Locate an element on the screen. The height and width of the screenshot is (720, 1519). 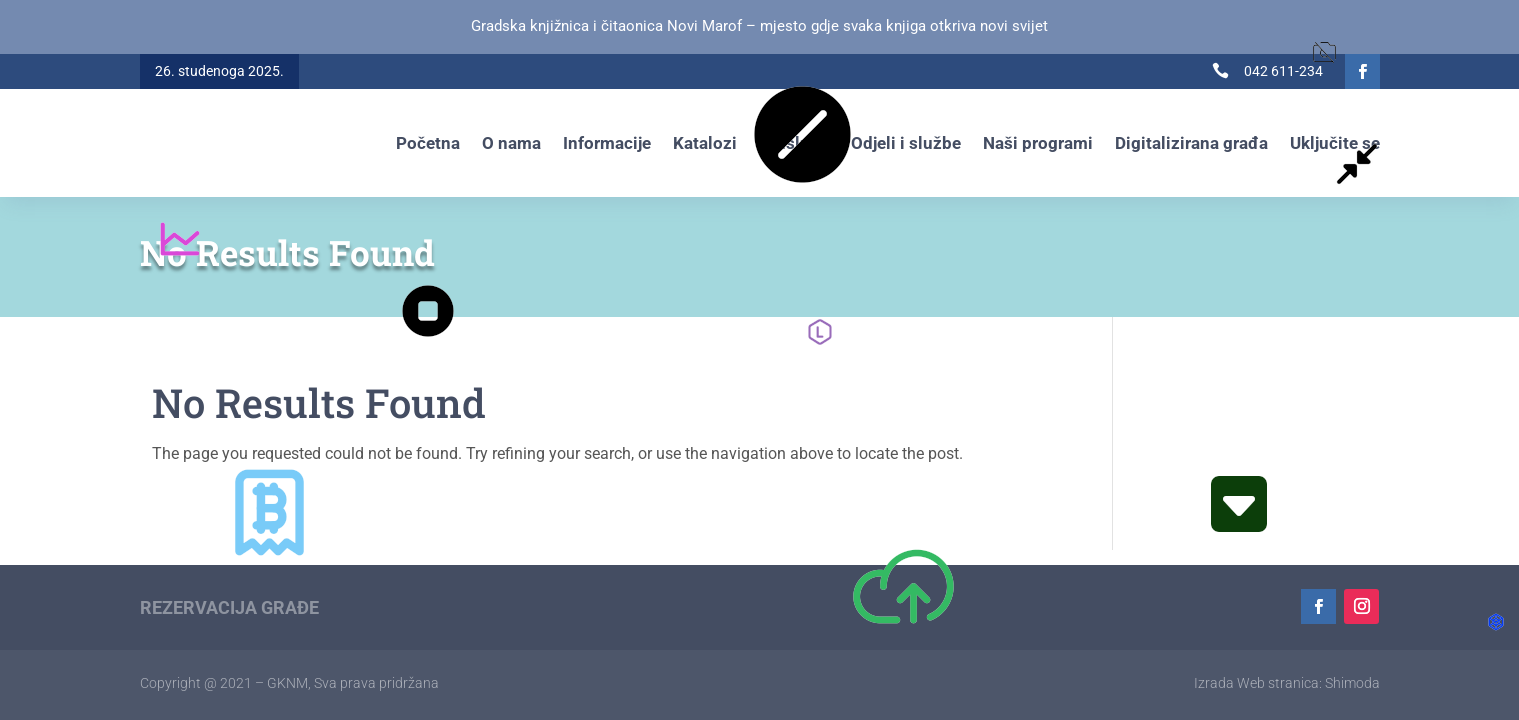
view analytics or statistics is located at coordinates (180, 239).